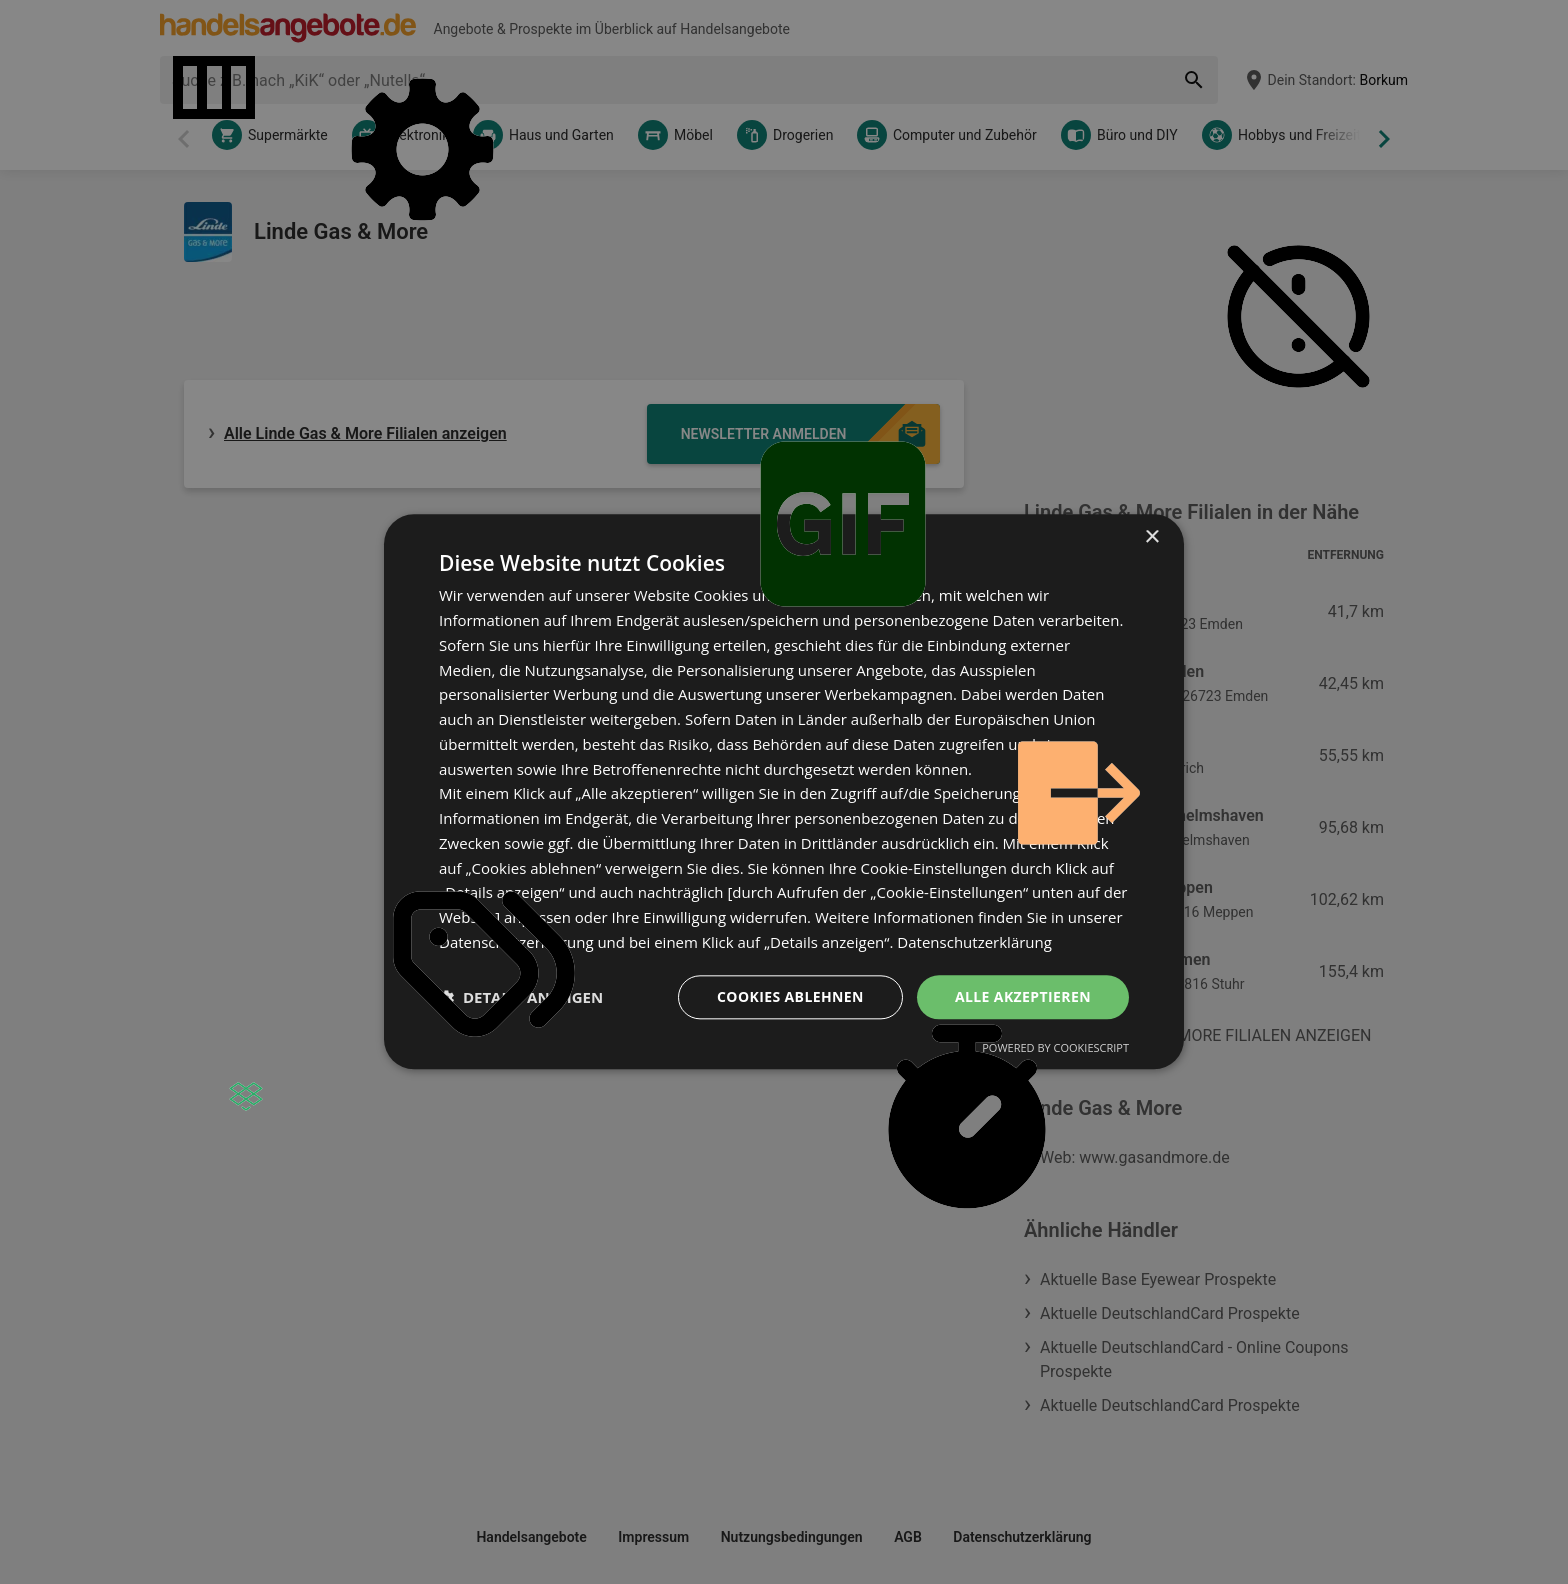 This screenshot has width=1568, height=1584. What do you see at coordinates (843, 524) in the screenshot?
I see `insert a GIF into your message` at bounding box center [843, 524].